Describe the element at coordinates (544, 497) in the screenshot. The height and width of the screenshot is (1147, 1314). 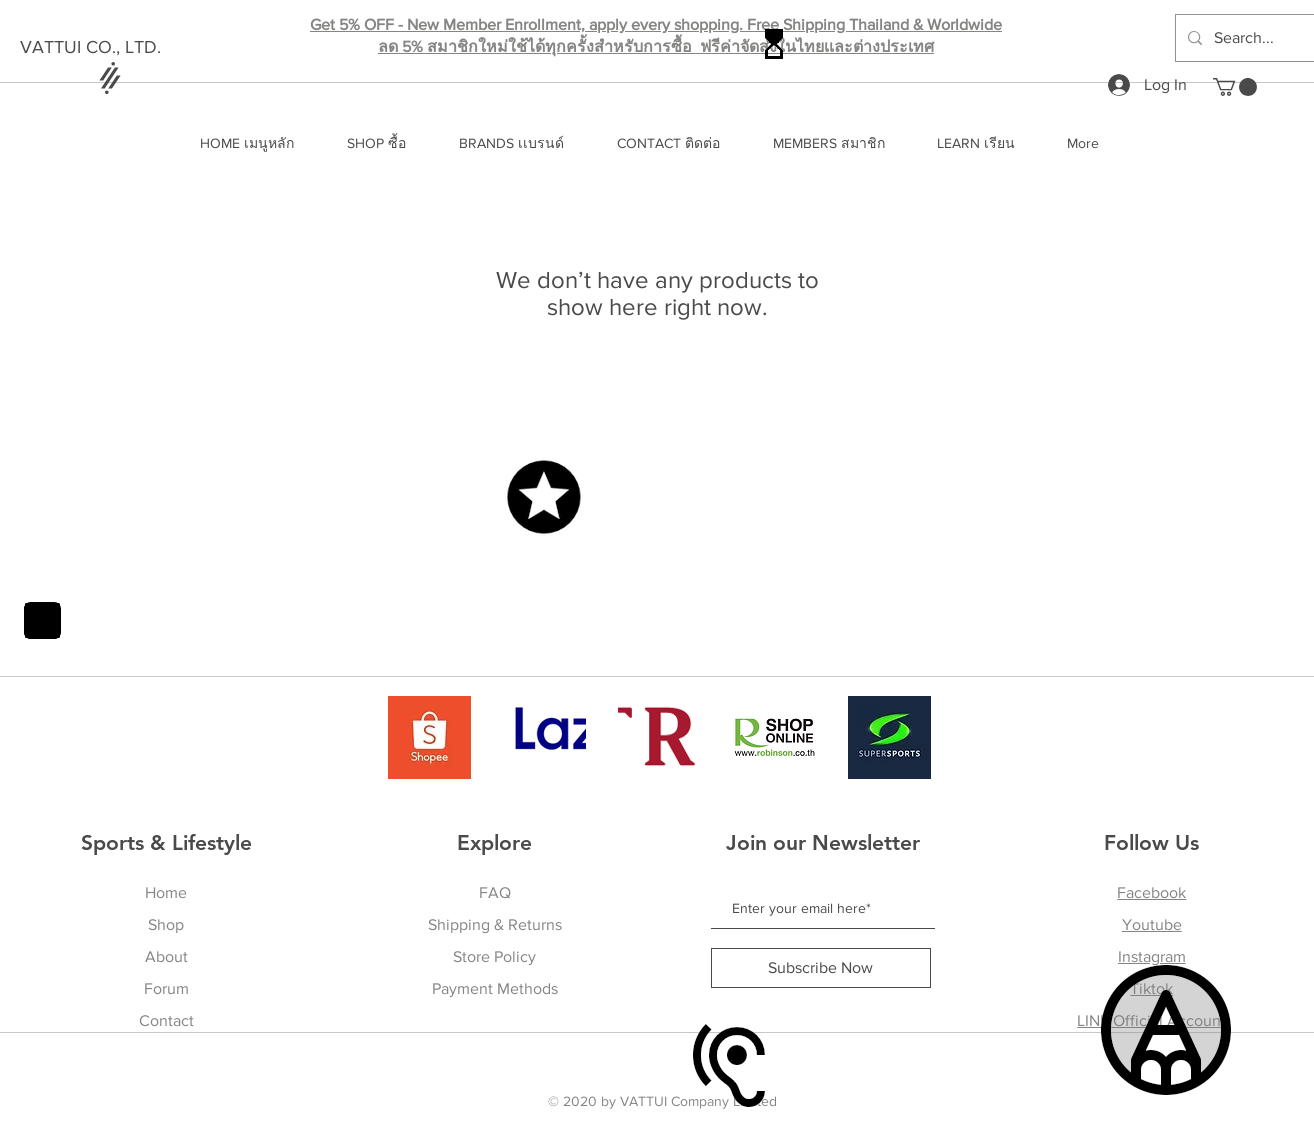
I see `view favorites or starred items` at that location.